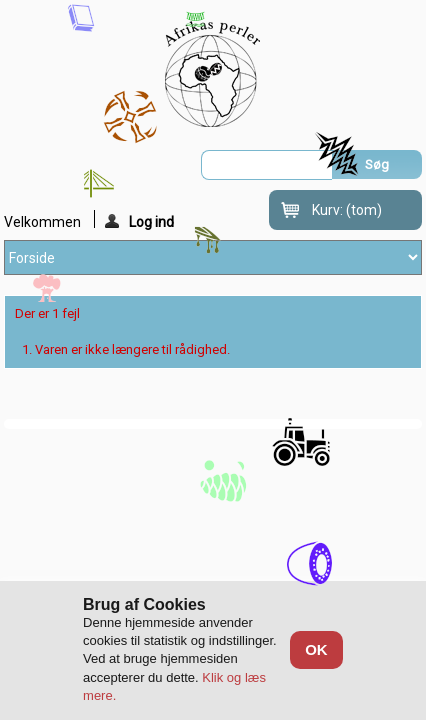 Image resolution: width=426 pixels, height=720 pixels. I want to click on rope bridge obstacle or crossing point in a game, so click(195, 18).